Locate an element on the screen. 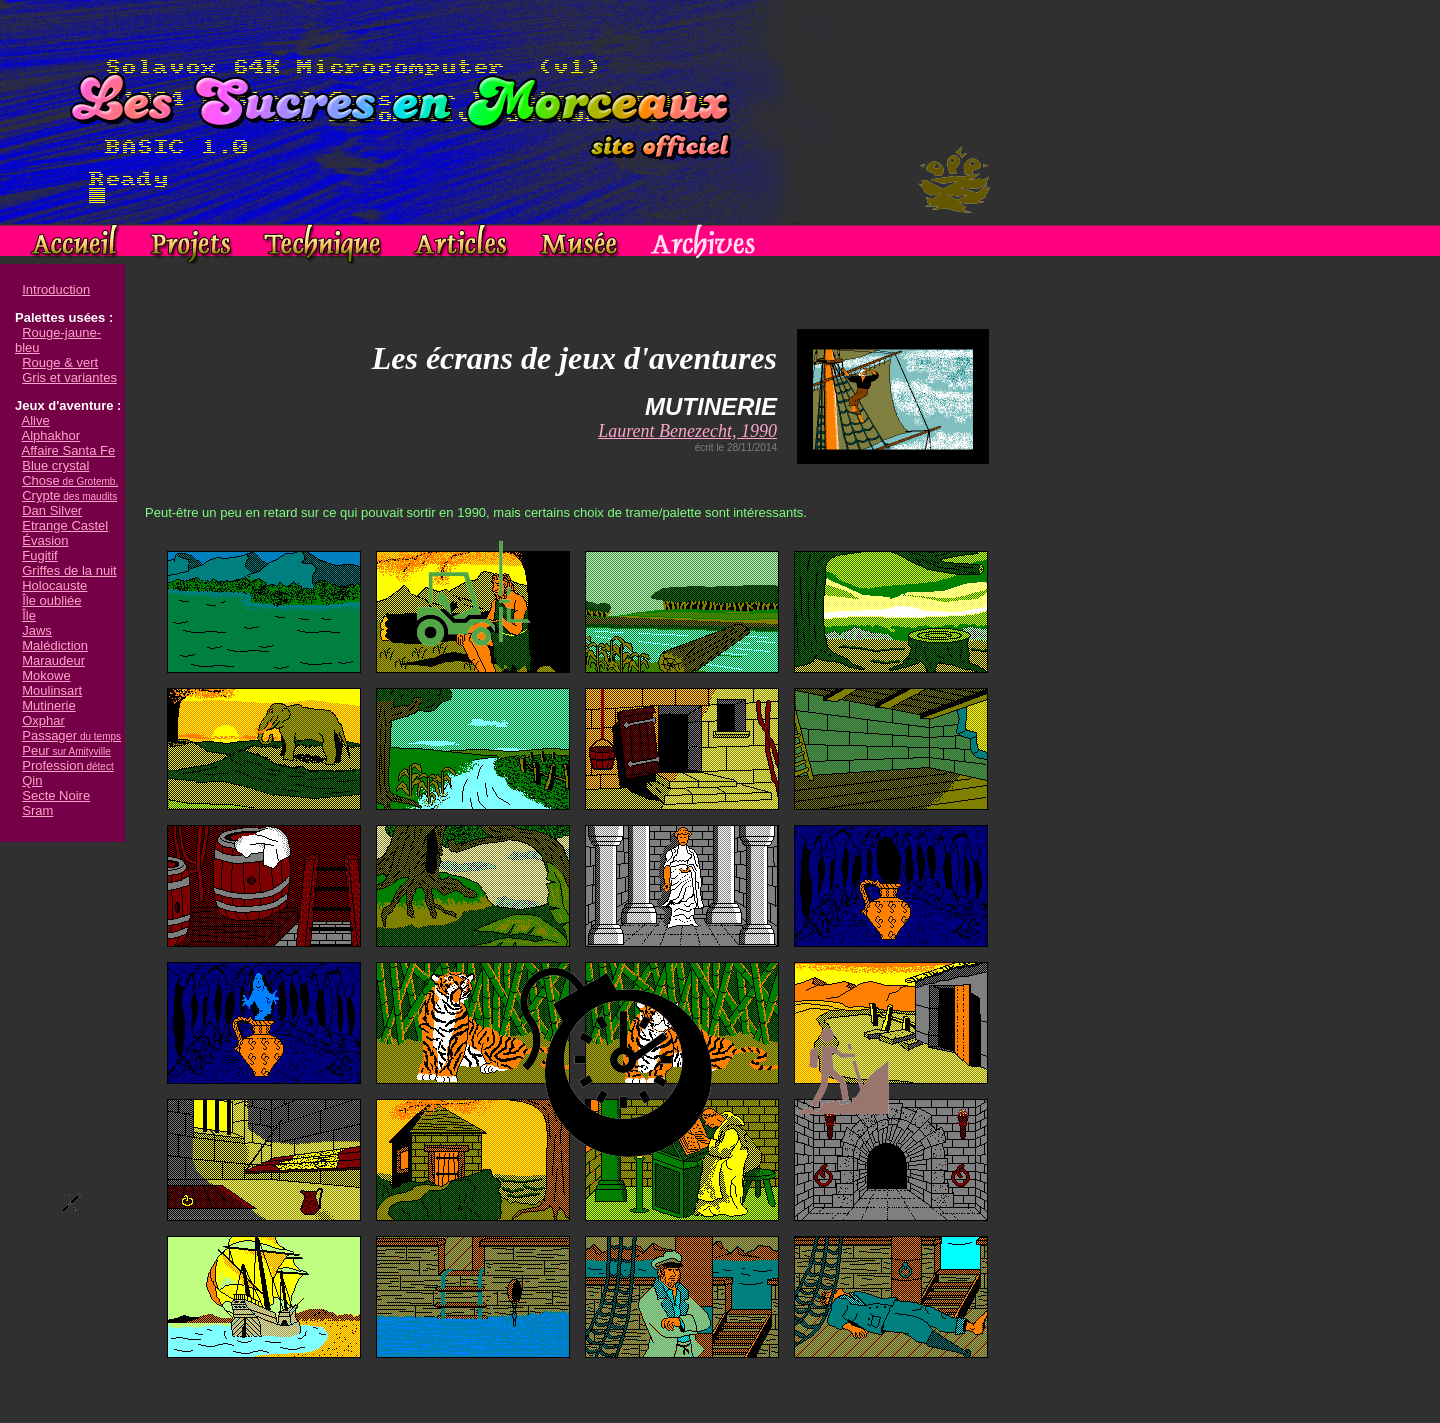 This screenshot has height=1423, width=1440. view your nest or home feed is located at coordinates (953, 178).